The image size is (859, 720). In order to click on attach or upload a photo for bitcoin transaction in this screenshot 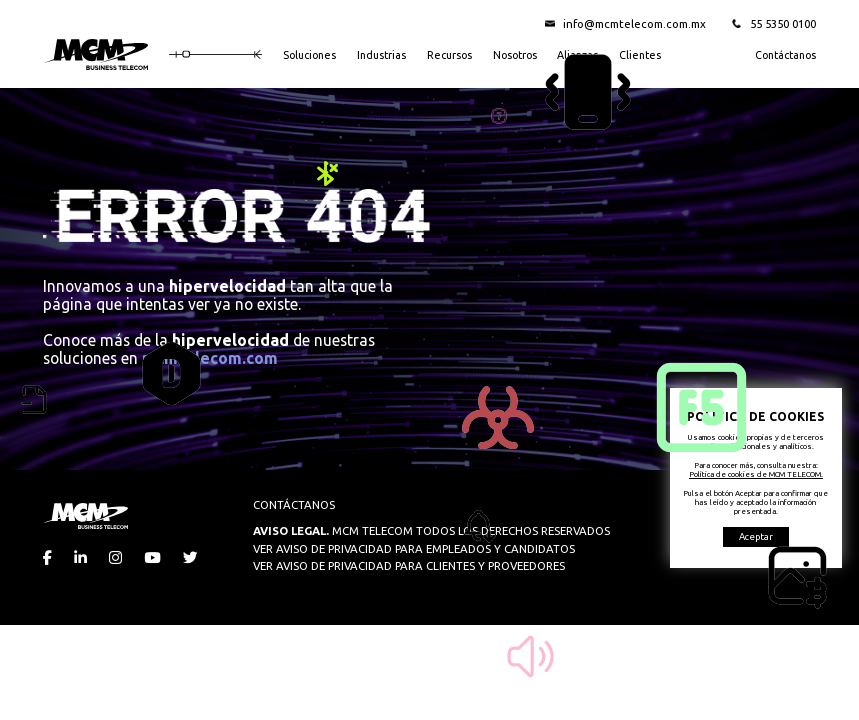, I will do `click(797, 575)`.